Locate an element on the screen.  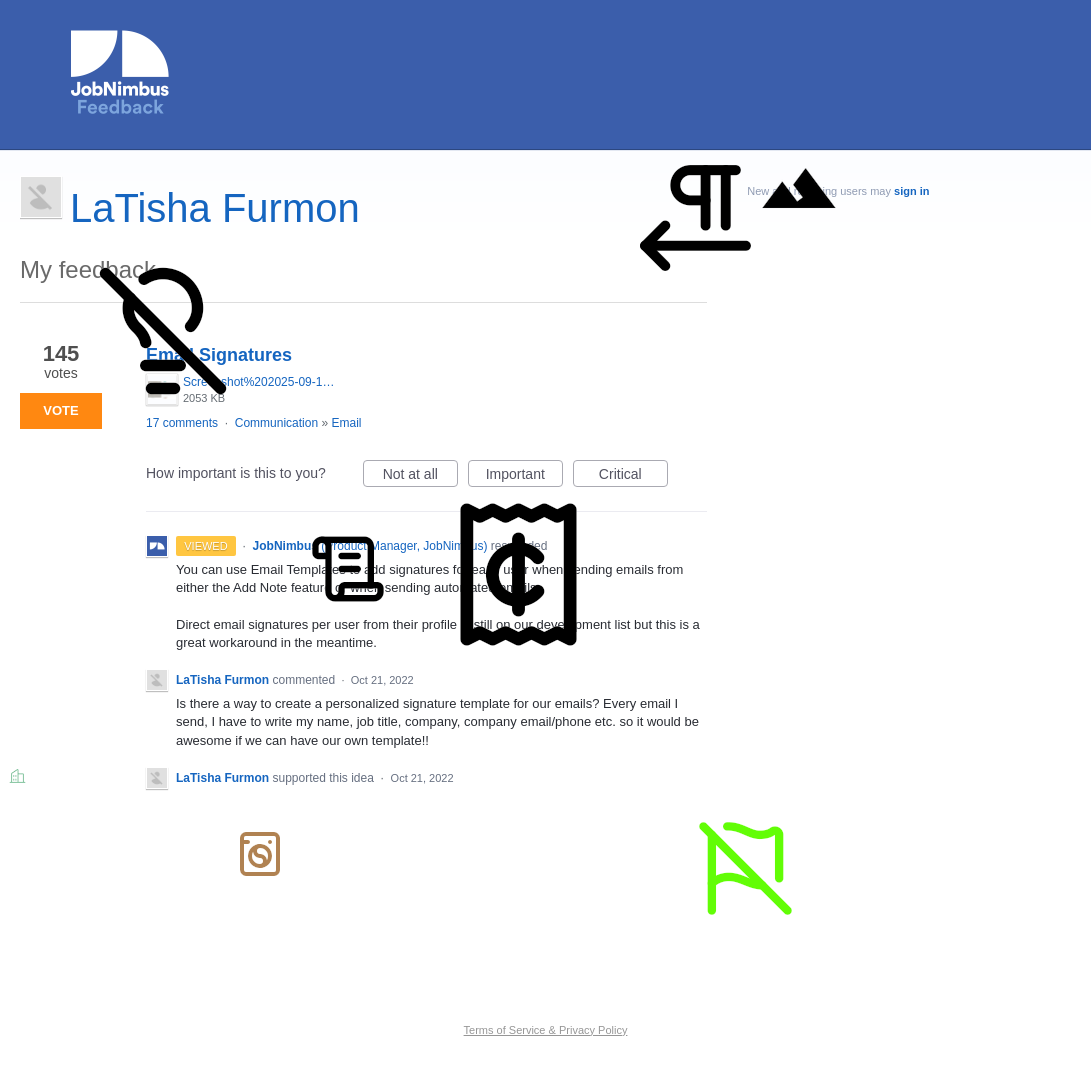
access laundry or appliance settings is located at coordinates (260, 854).